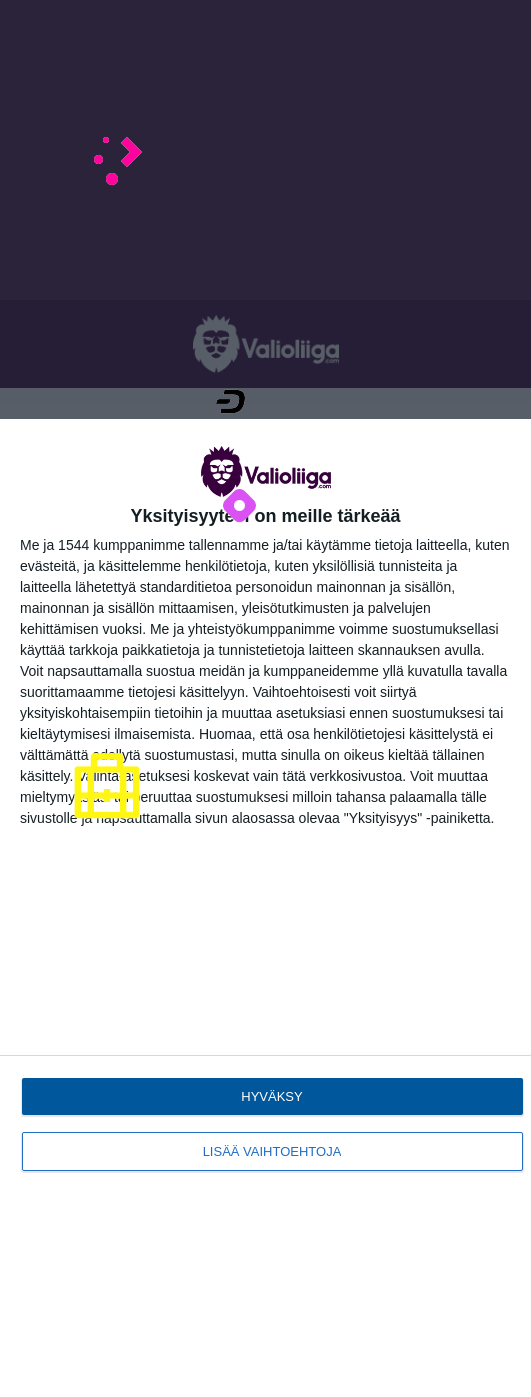  What do you see at coordinates (230, 401) in the screenshot?
I see `Dash cryptocurrency logo` at bounding box center [230, 401].